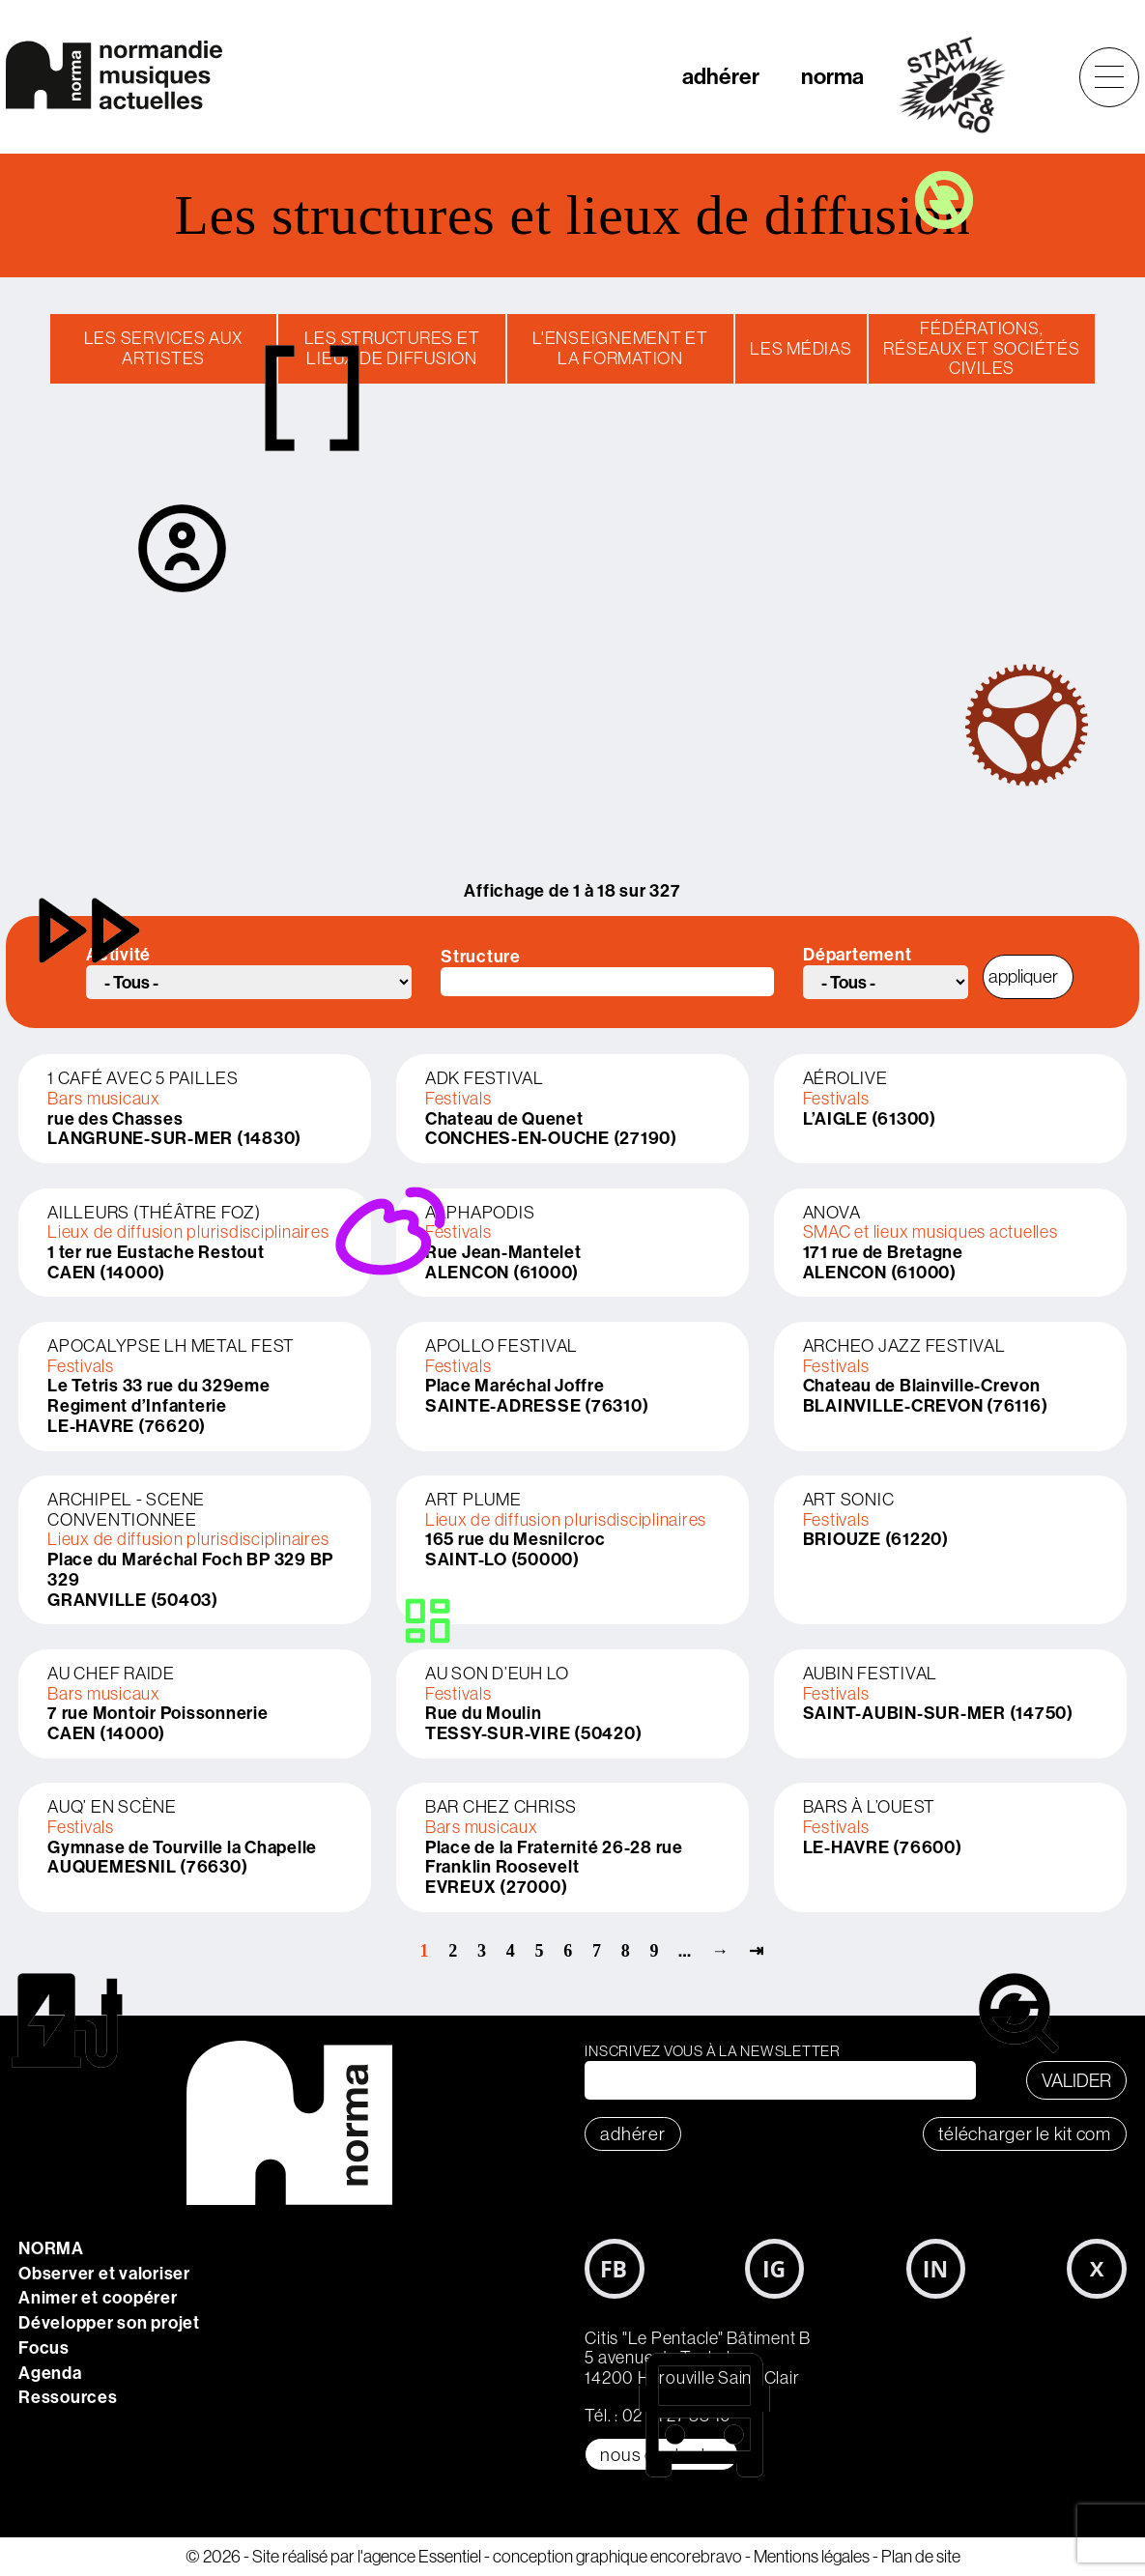  Describe the element at coordinates (704, 2412) in the screenshot. I see `view bus routes or schedules` at that location.